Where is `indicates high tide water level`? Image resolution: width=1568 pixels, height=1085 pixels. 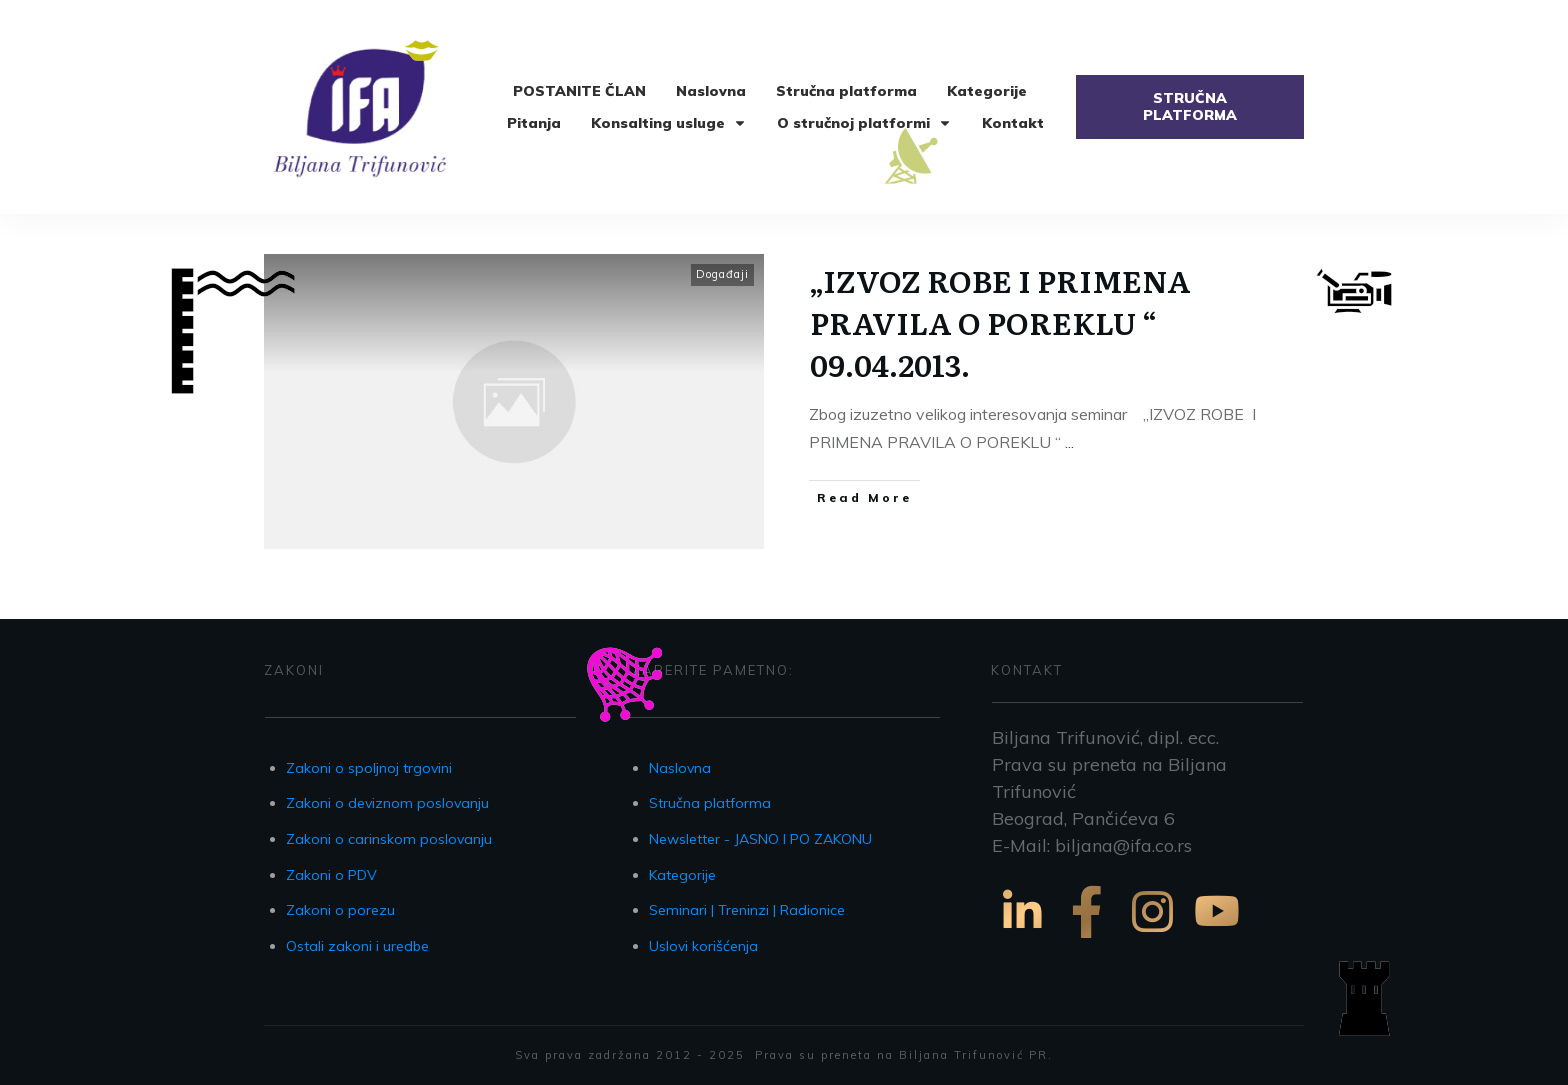 indicates high tide water level is located at coordinates (230, 331).